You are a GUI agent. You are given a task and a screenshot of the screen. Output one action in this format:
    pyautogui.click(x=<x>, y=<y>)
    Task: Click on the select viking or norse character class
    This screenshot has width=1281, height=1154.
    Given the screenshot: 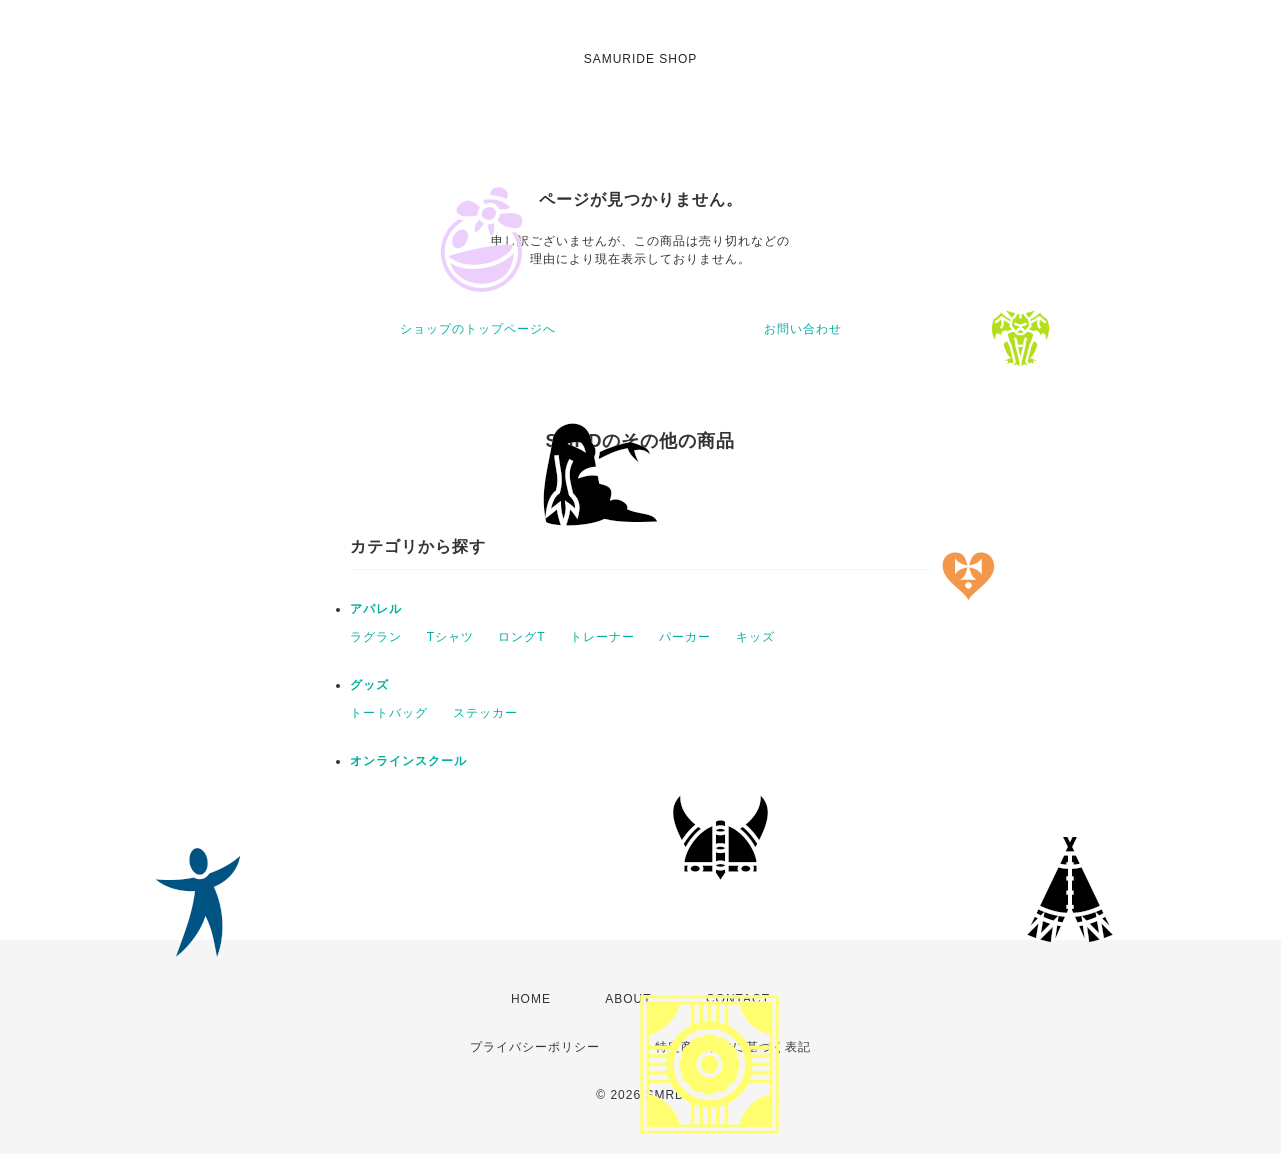 What is the action you would take?
    pyautogui.click(x=720, y=835)
    